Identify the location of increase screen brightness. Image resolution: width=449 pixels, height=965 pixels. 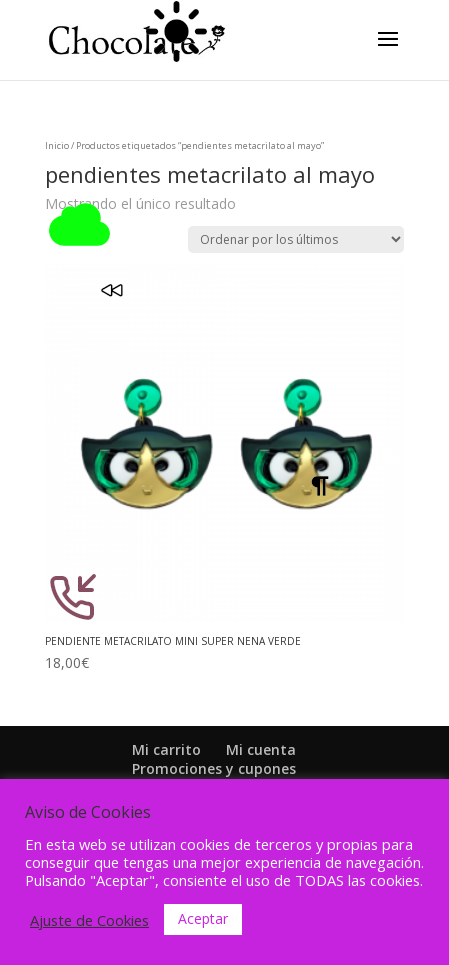
(176, 31).